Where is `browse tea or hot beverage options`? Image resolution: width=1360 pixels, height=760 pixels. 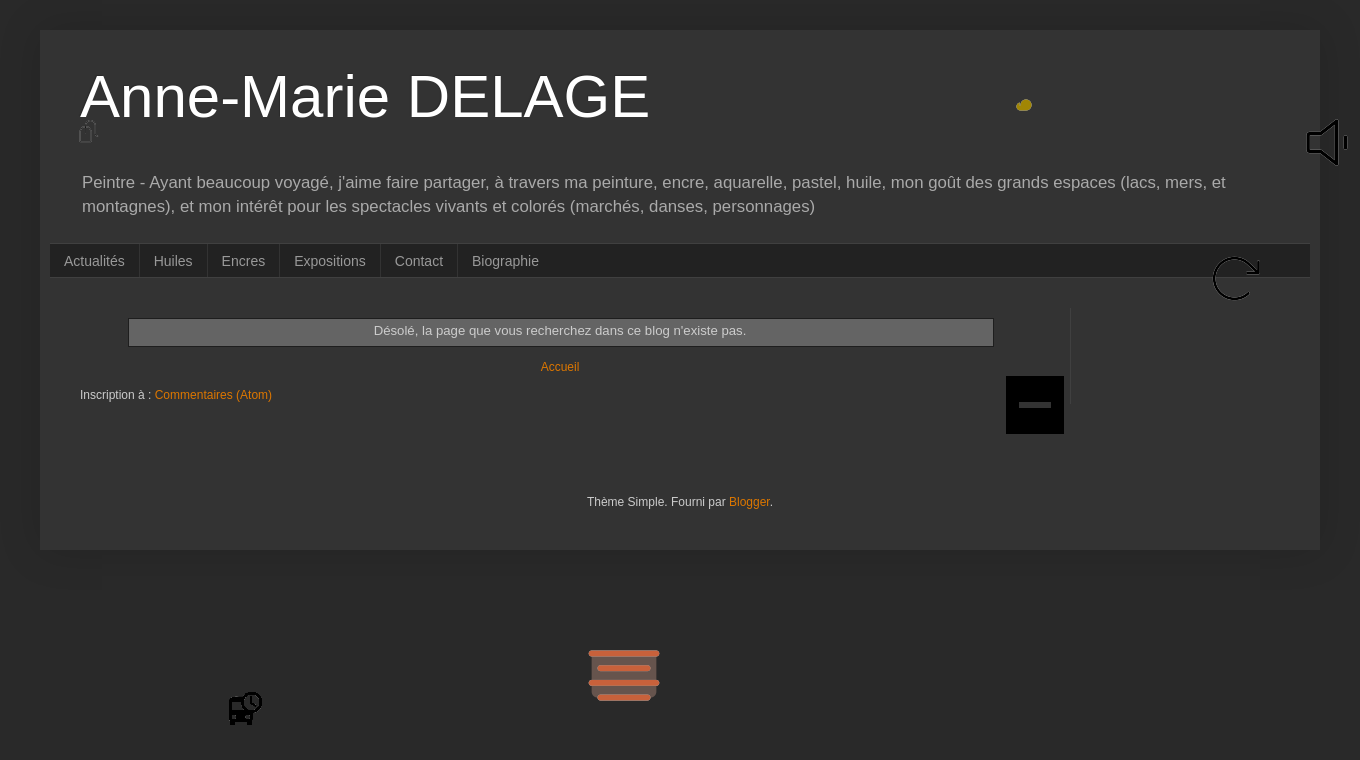 browse tea or hot beverage options is located at coordinates (88, 132).